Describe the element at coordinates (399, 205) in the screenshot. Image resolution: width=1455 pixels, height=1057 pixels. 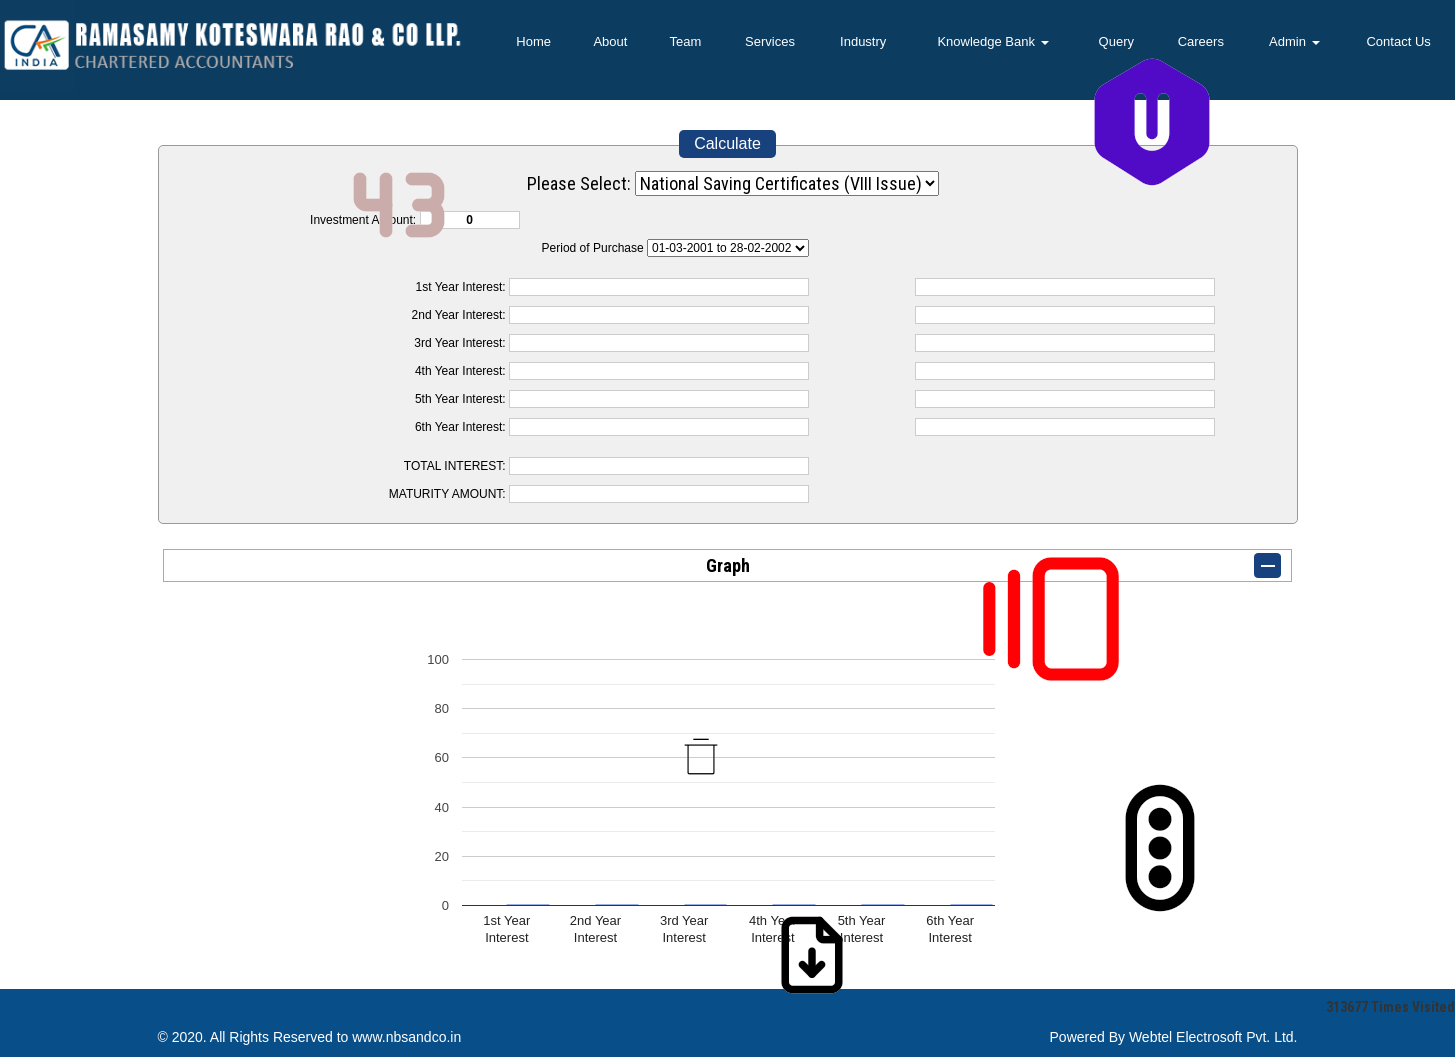
I see `indicates item number 43 in a list or sequence` at that location.